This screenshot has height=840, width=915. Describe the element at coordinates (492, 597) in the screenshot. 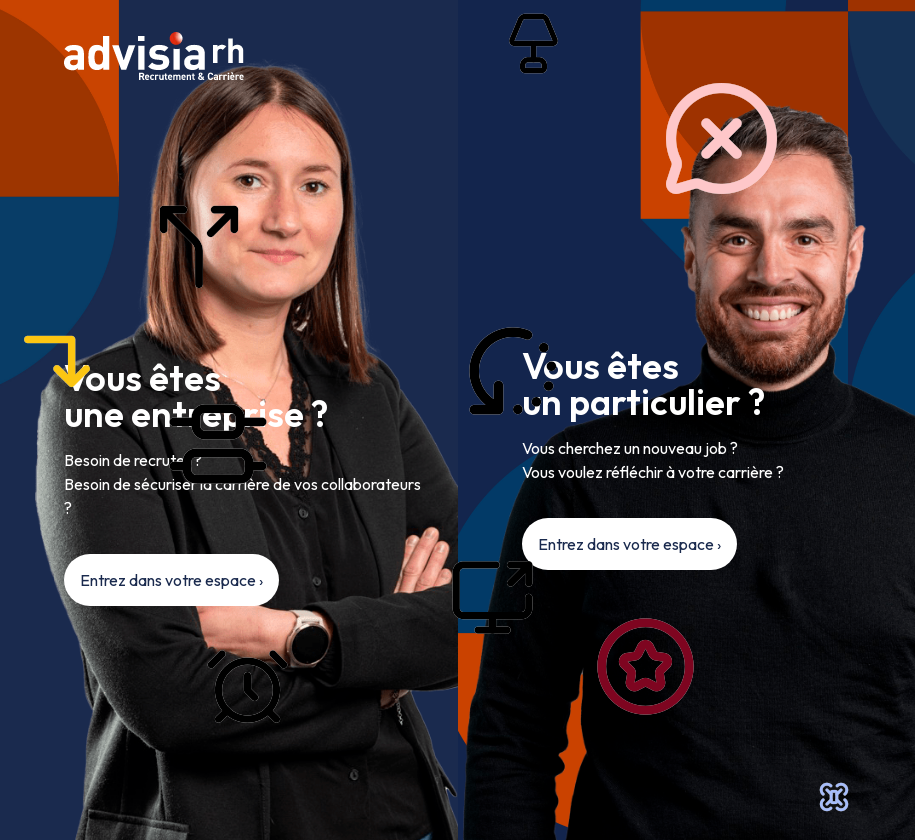

I see `share your screen with others` at that location.